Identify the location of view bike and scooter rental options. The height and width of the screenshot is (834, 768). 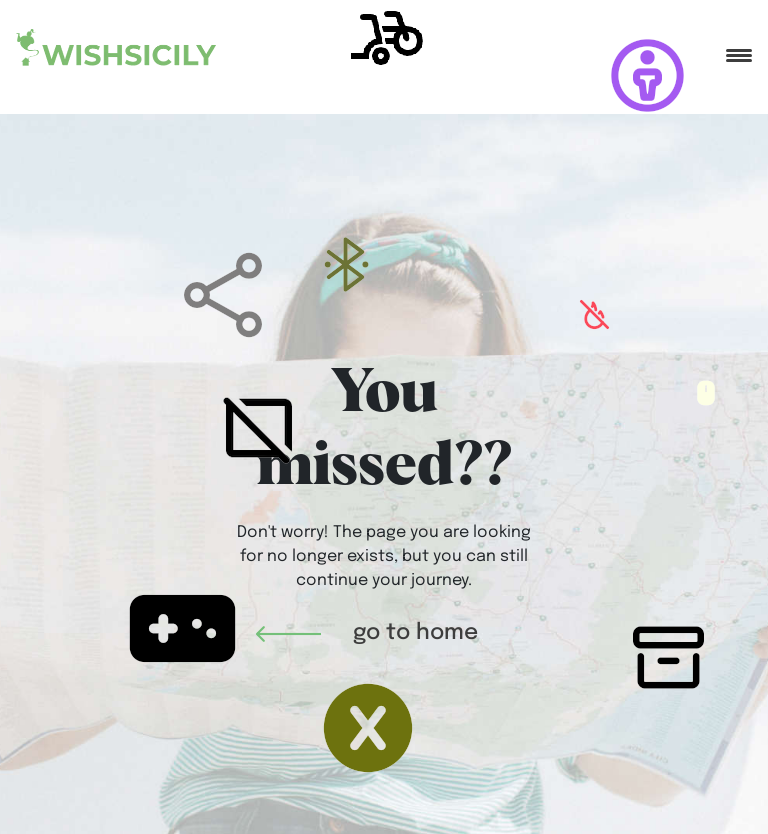
(387, 38).